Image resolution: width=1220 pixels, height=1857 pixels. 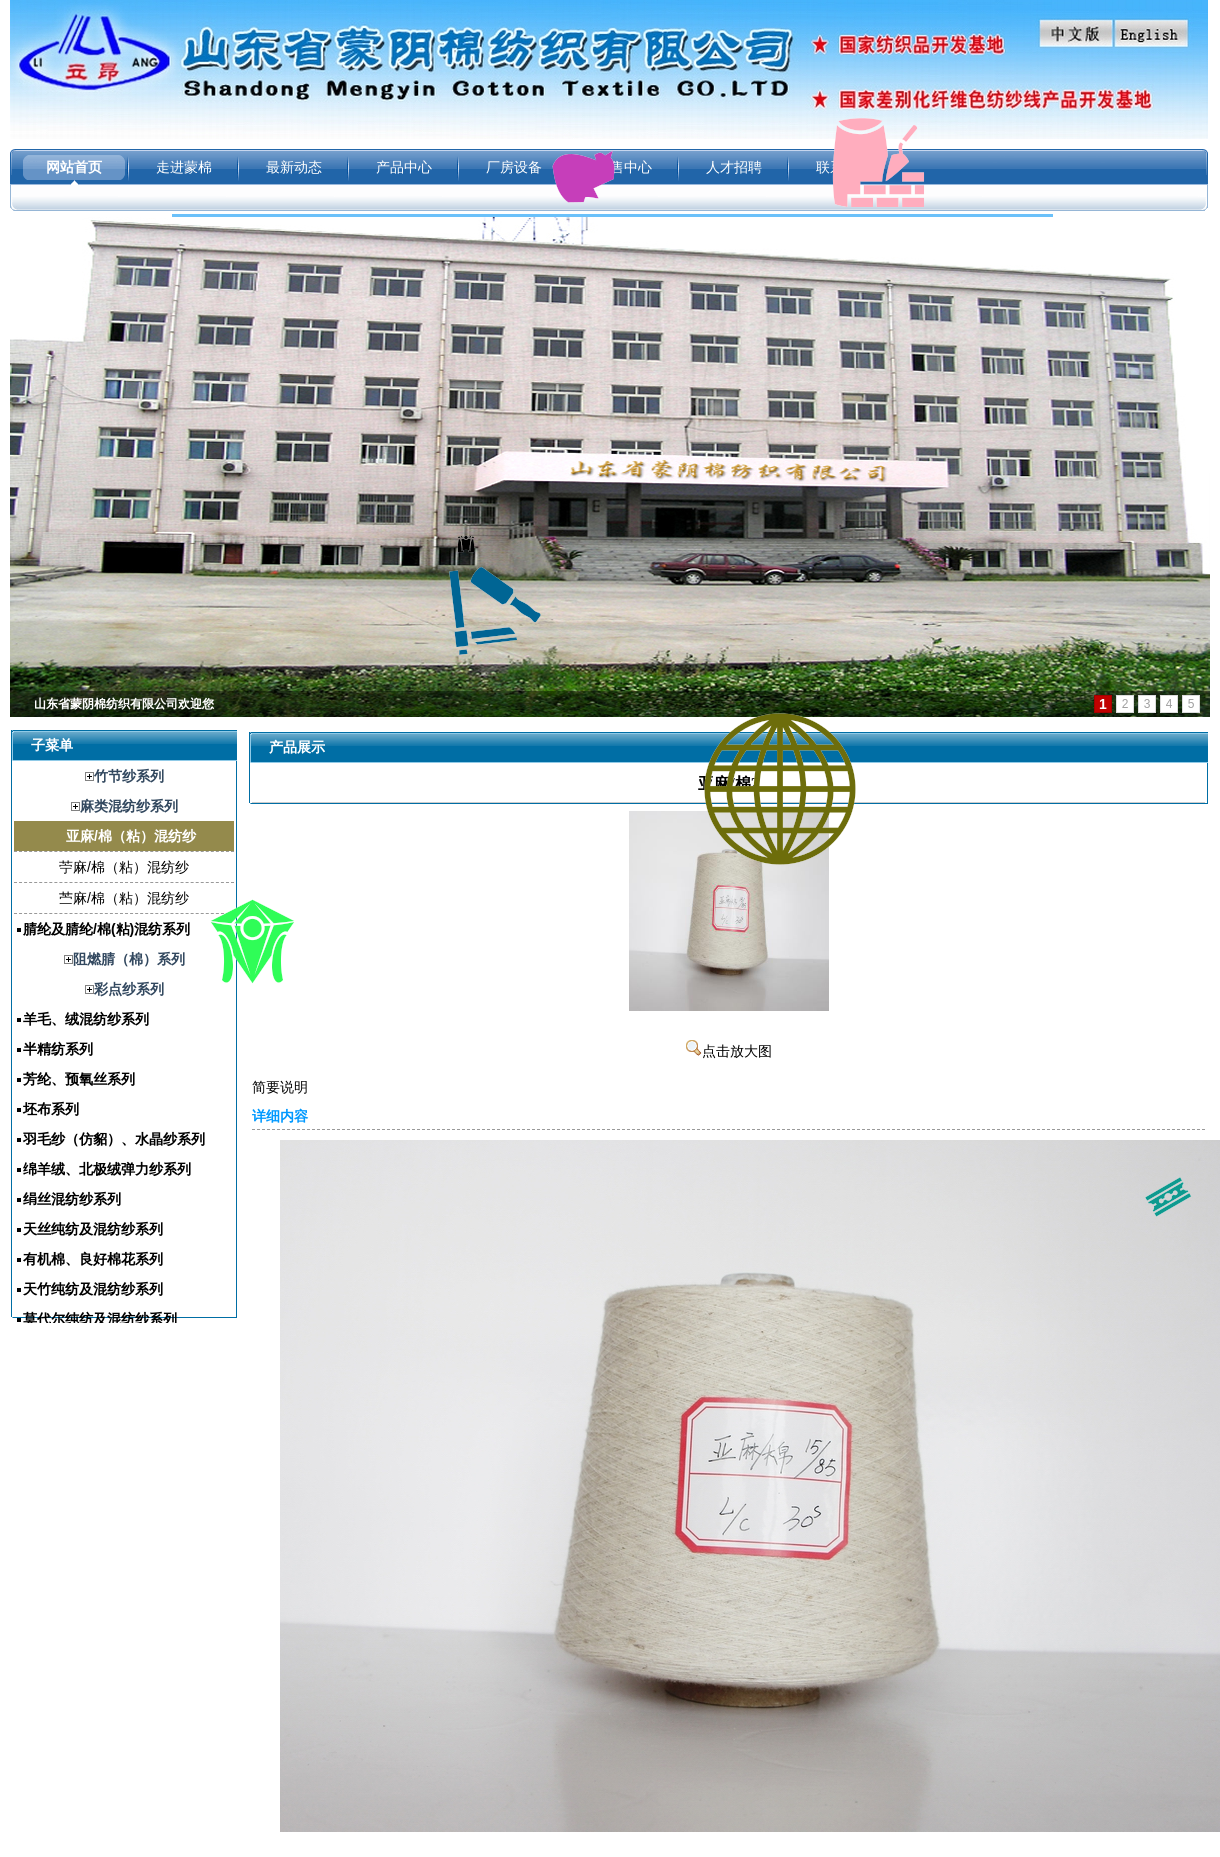 What do you see at coordinates (878, 161) in the screenshot?
I see `select concrete or cement materials` at bounding box center [878, 161].